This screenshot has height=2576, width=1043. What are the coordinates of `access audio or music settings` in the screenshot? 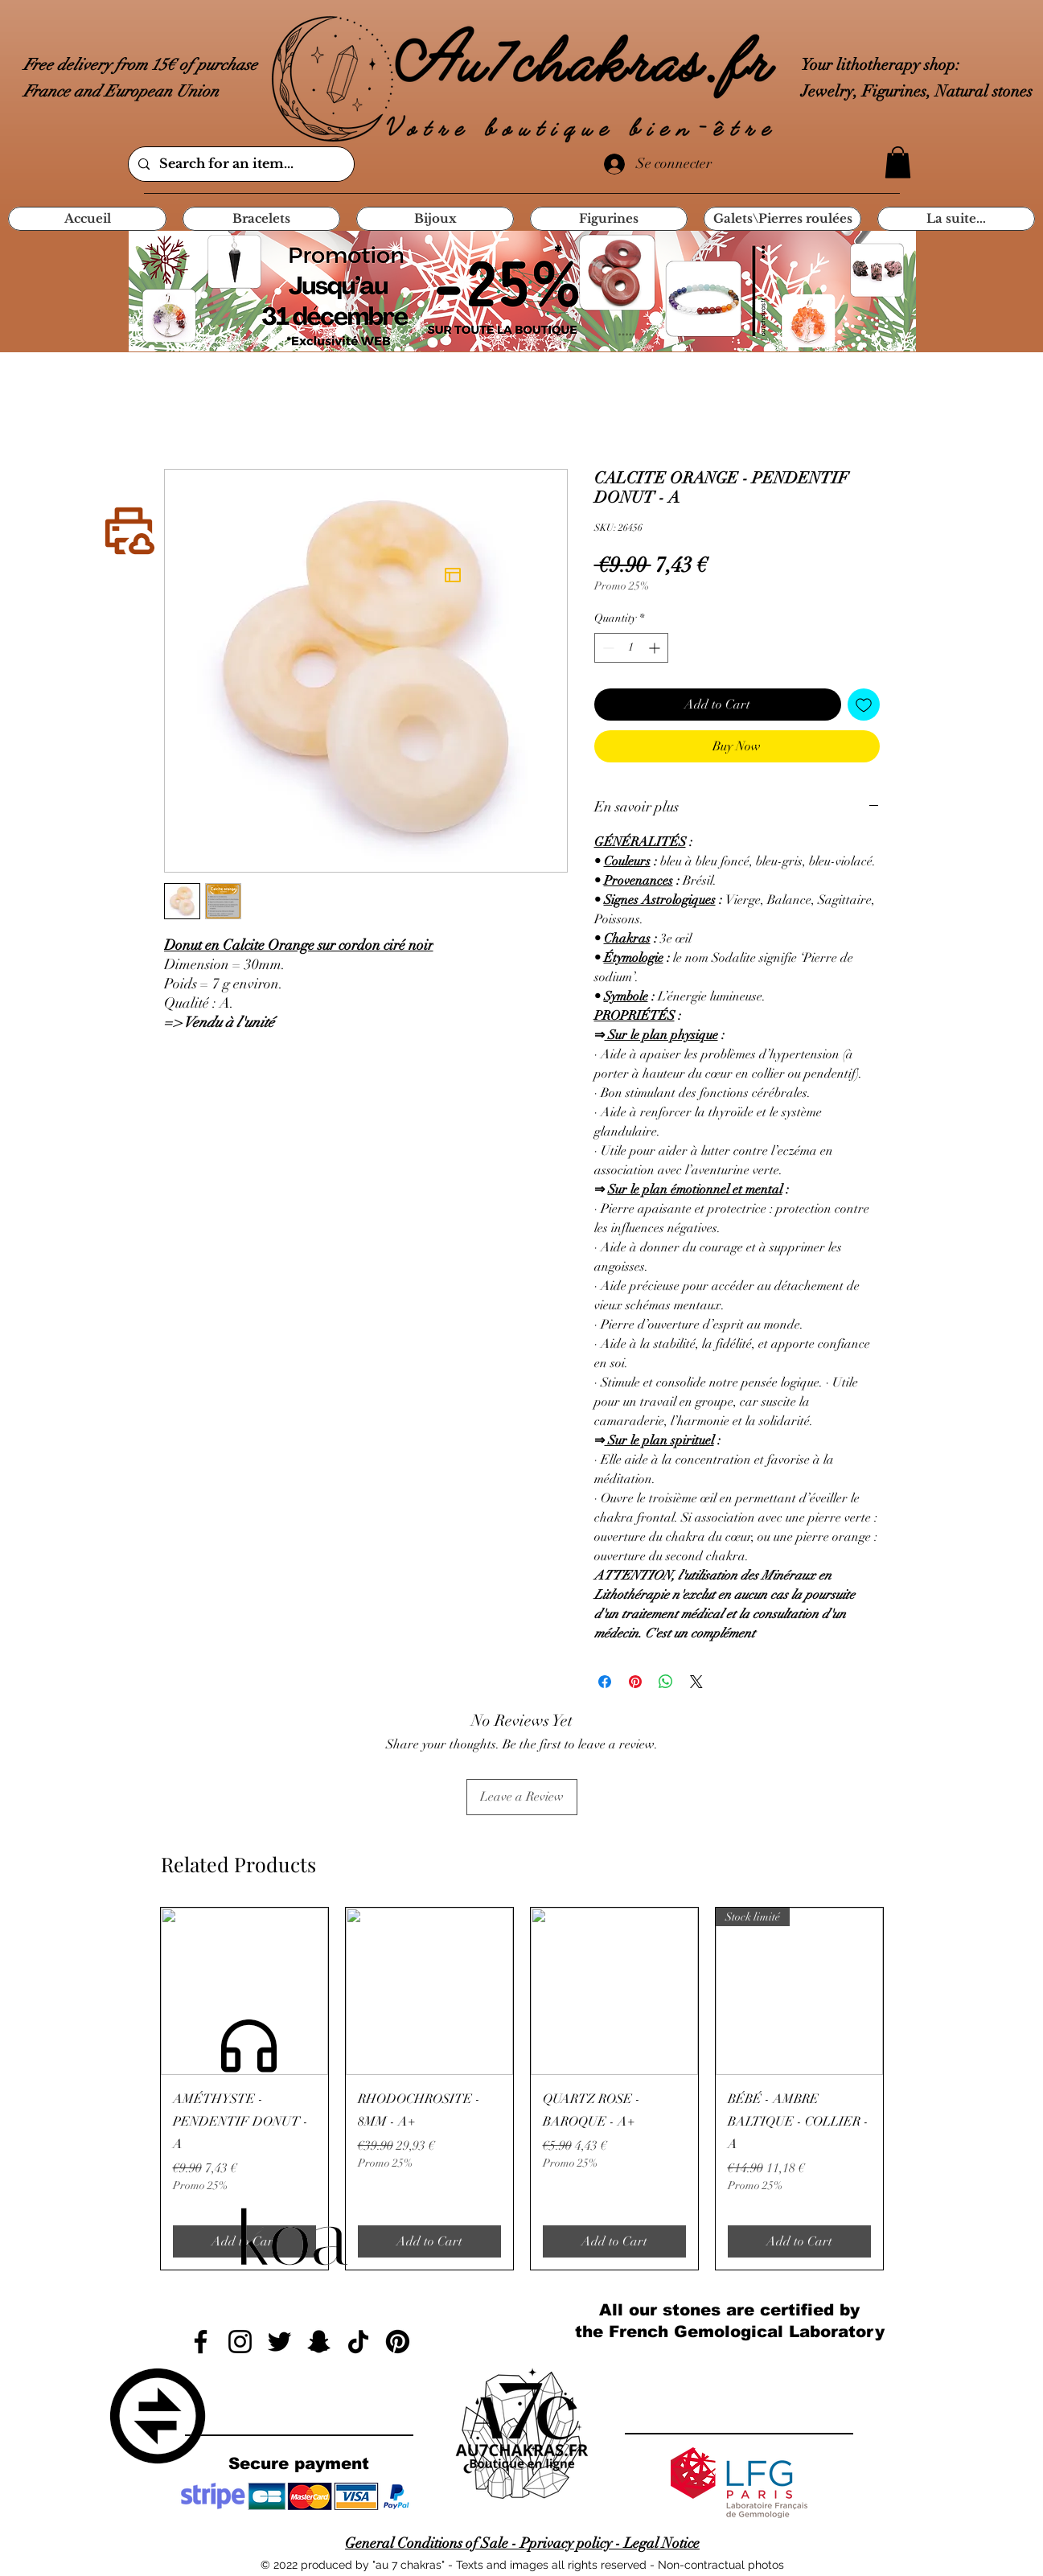 It's located at (248, 2047).